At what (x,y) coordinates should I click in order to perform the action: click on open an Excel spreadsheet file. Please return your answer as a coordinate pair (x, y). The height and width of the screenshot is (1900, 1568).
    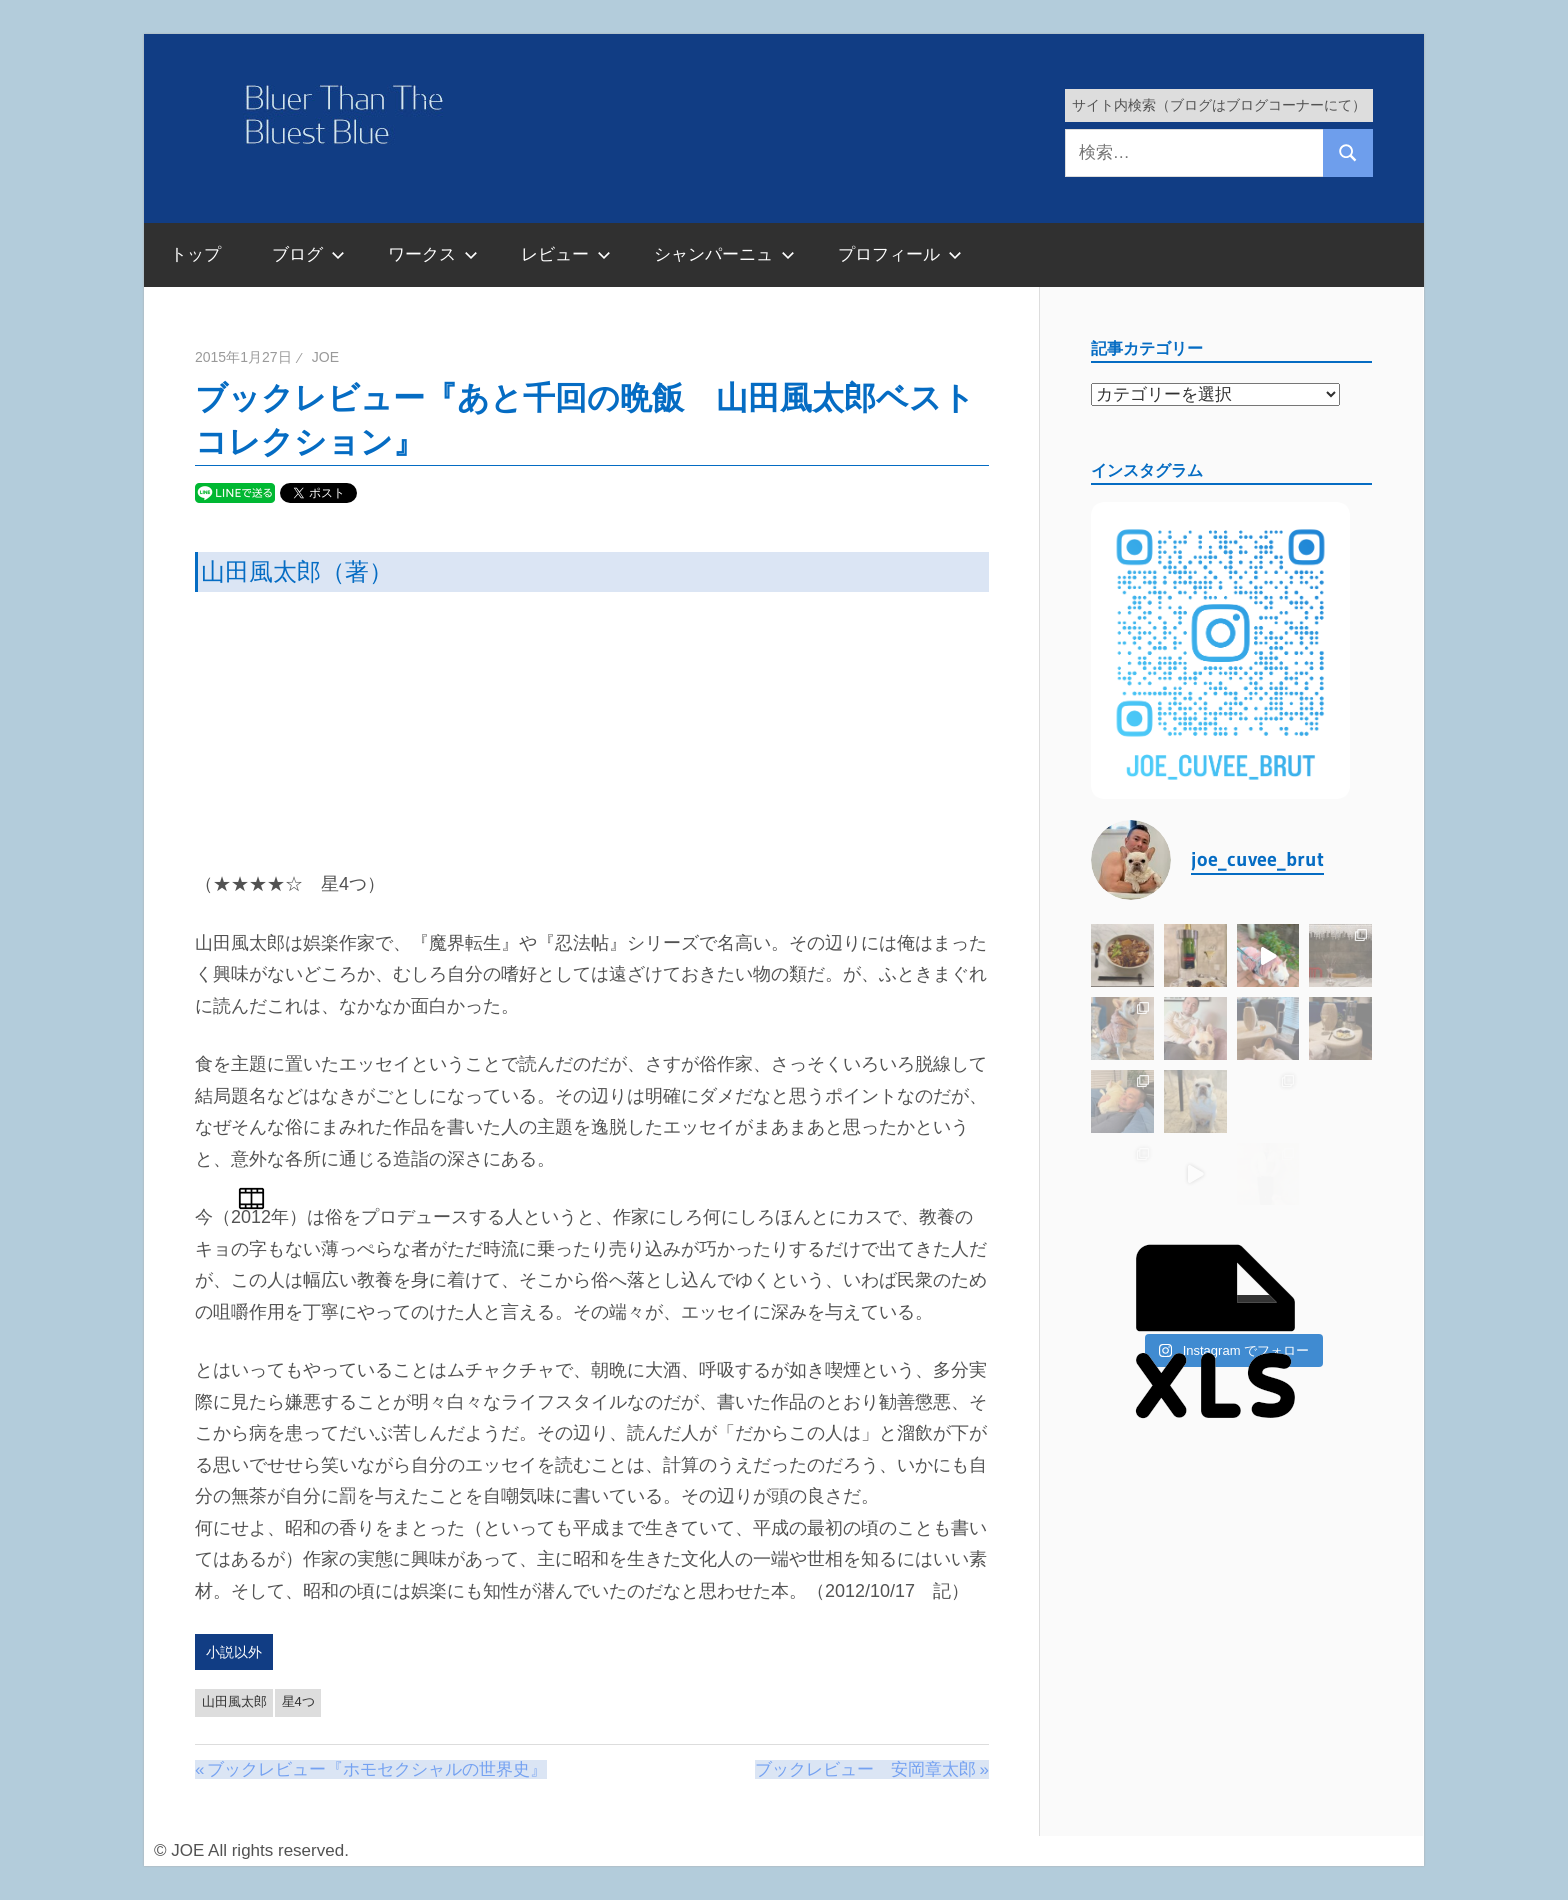
    Looking at the image, I should click on (1215, 1338).